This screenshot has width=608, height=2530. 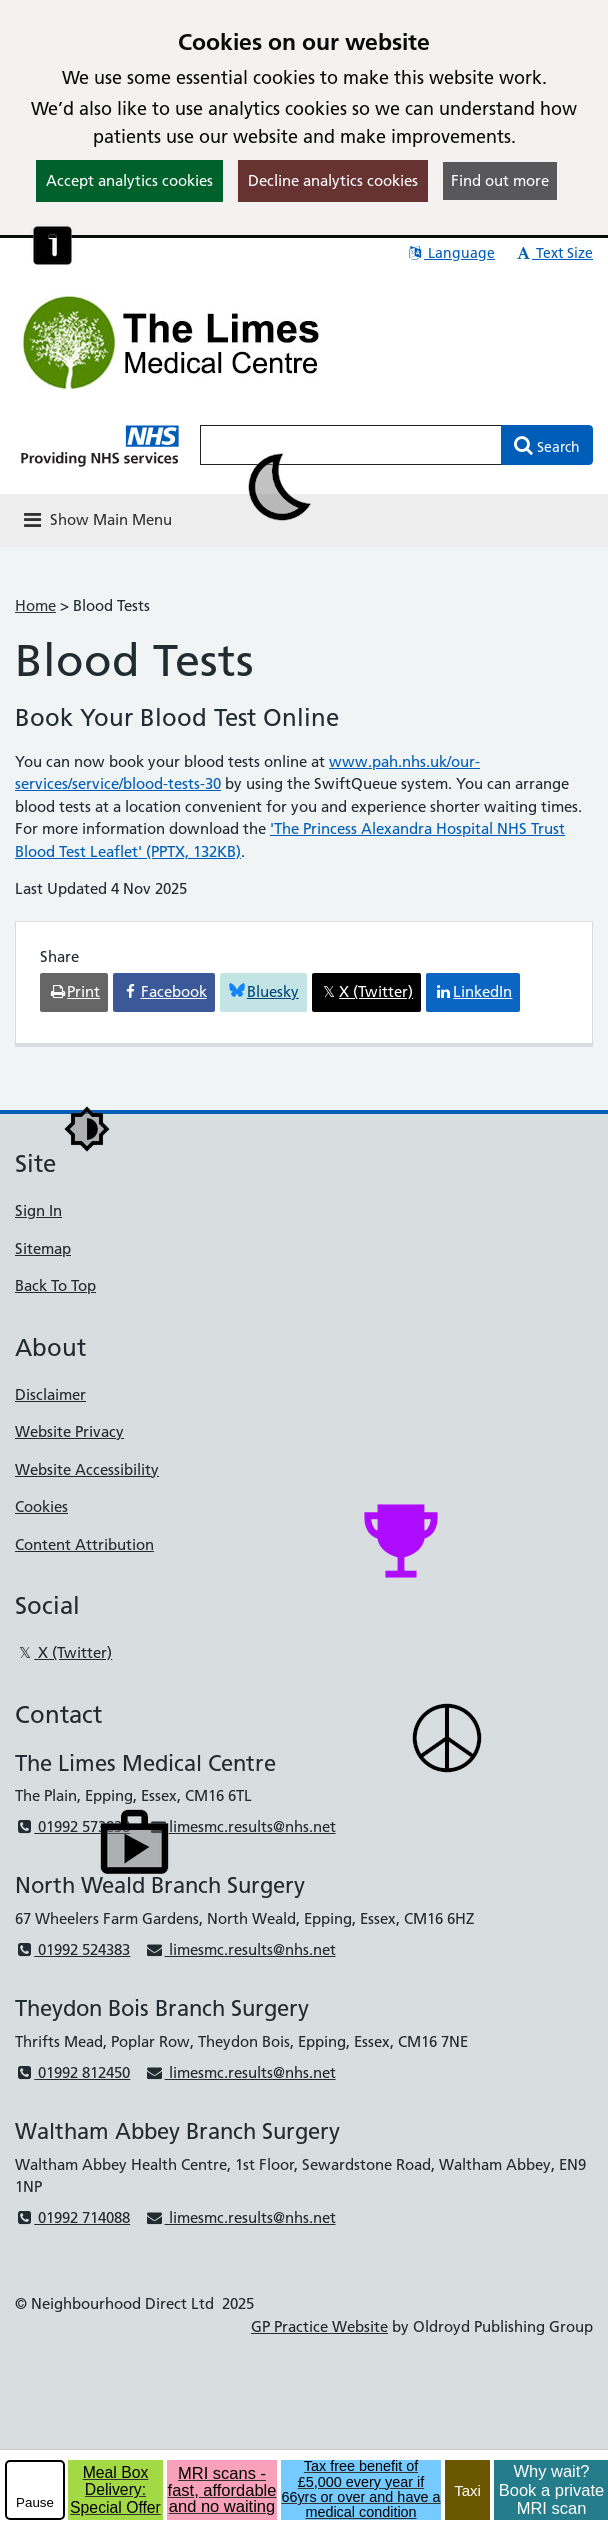 What do you see at coordinates (134, 1843) in the screenshot?
I see `open the app store or marketplace` at bounding box center [134, 1843].